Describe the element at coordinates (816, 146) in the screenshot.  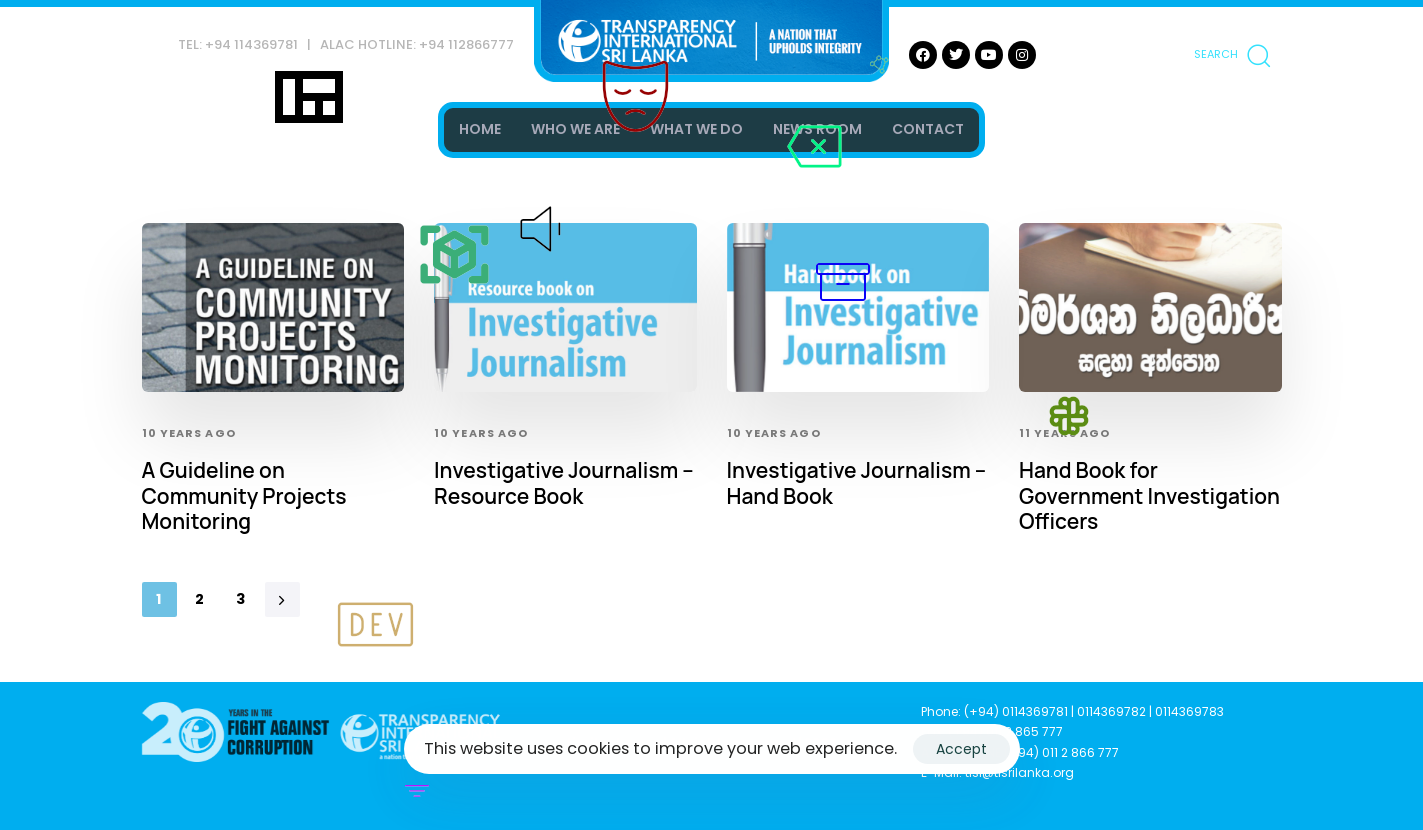
I see `delete the last character entered` at that location.